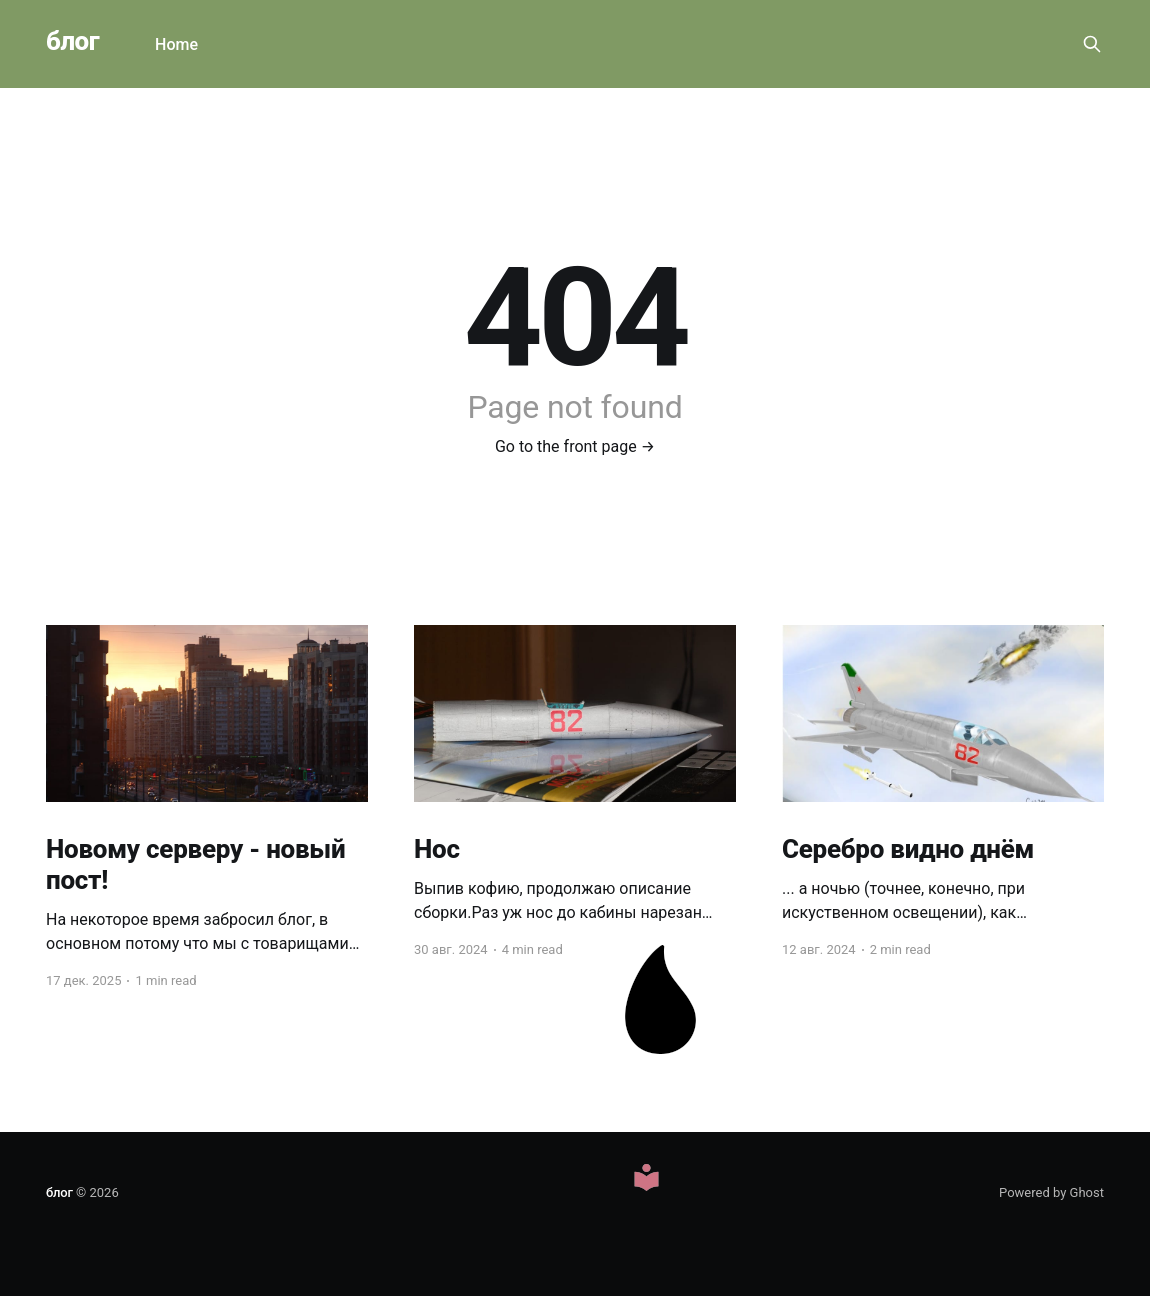 This screenshot has height=1296, width=1150. What do you see at coordinates (660, 999) in the screenshot?
I see `elixir programming language logo` at bounding box center [660, 999].